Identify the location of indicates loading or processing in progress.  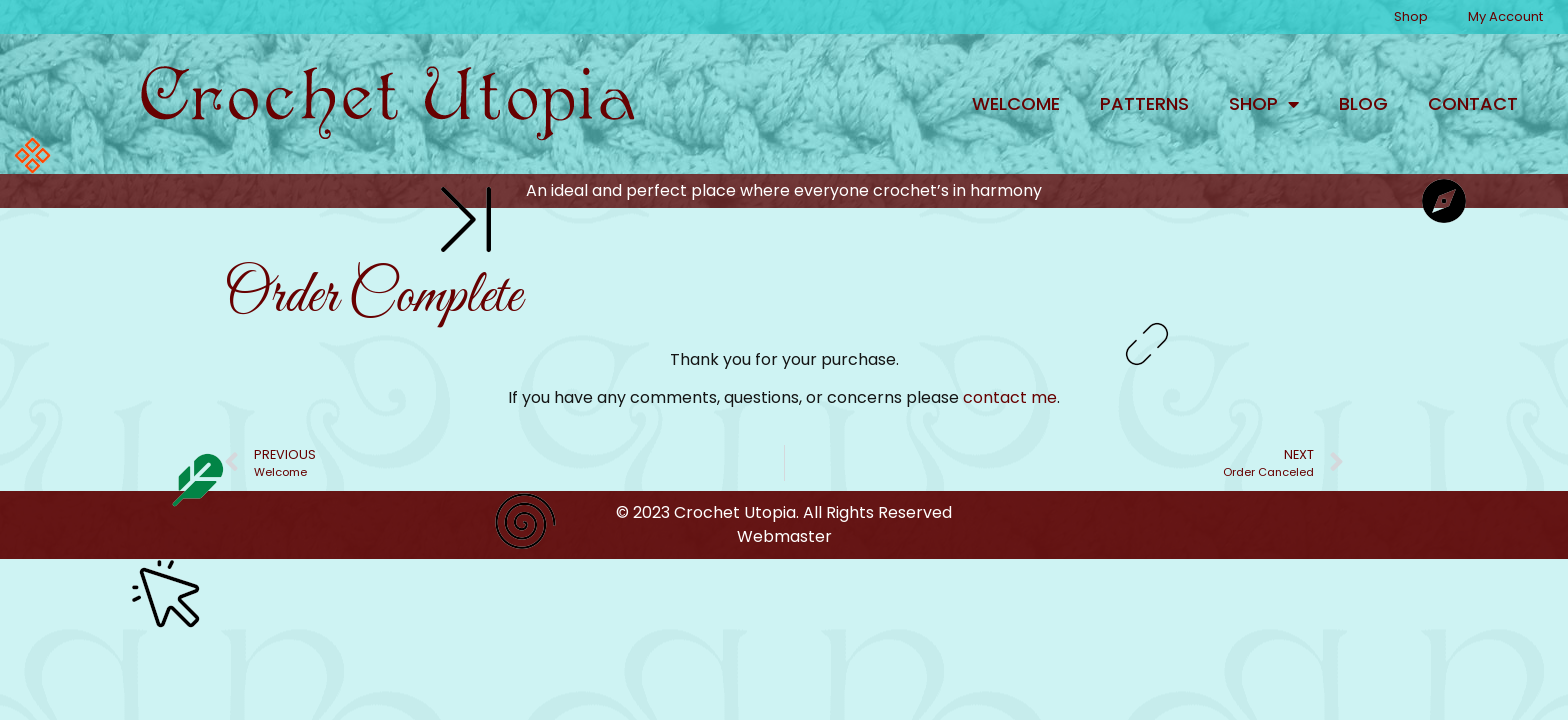
(522, 520).